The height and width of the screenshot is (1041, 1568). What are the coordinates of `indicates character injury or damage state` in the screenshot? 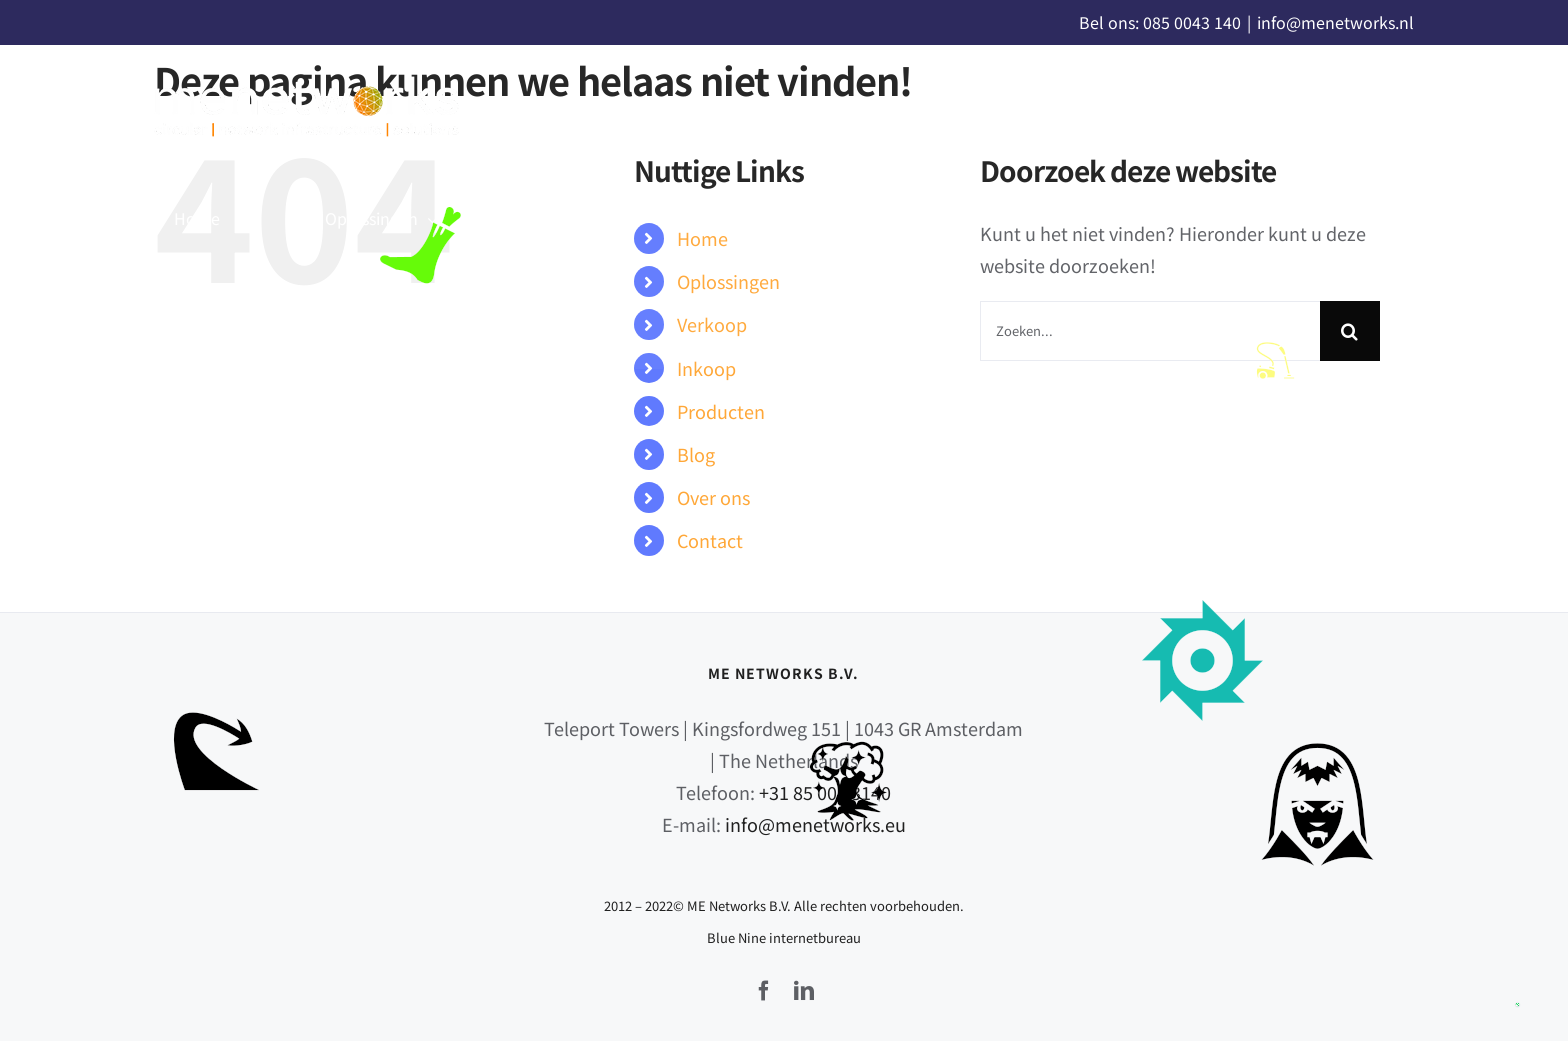 It's located at (422, 244).